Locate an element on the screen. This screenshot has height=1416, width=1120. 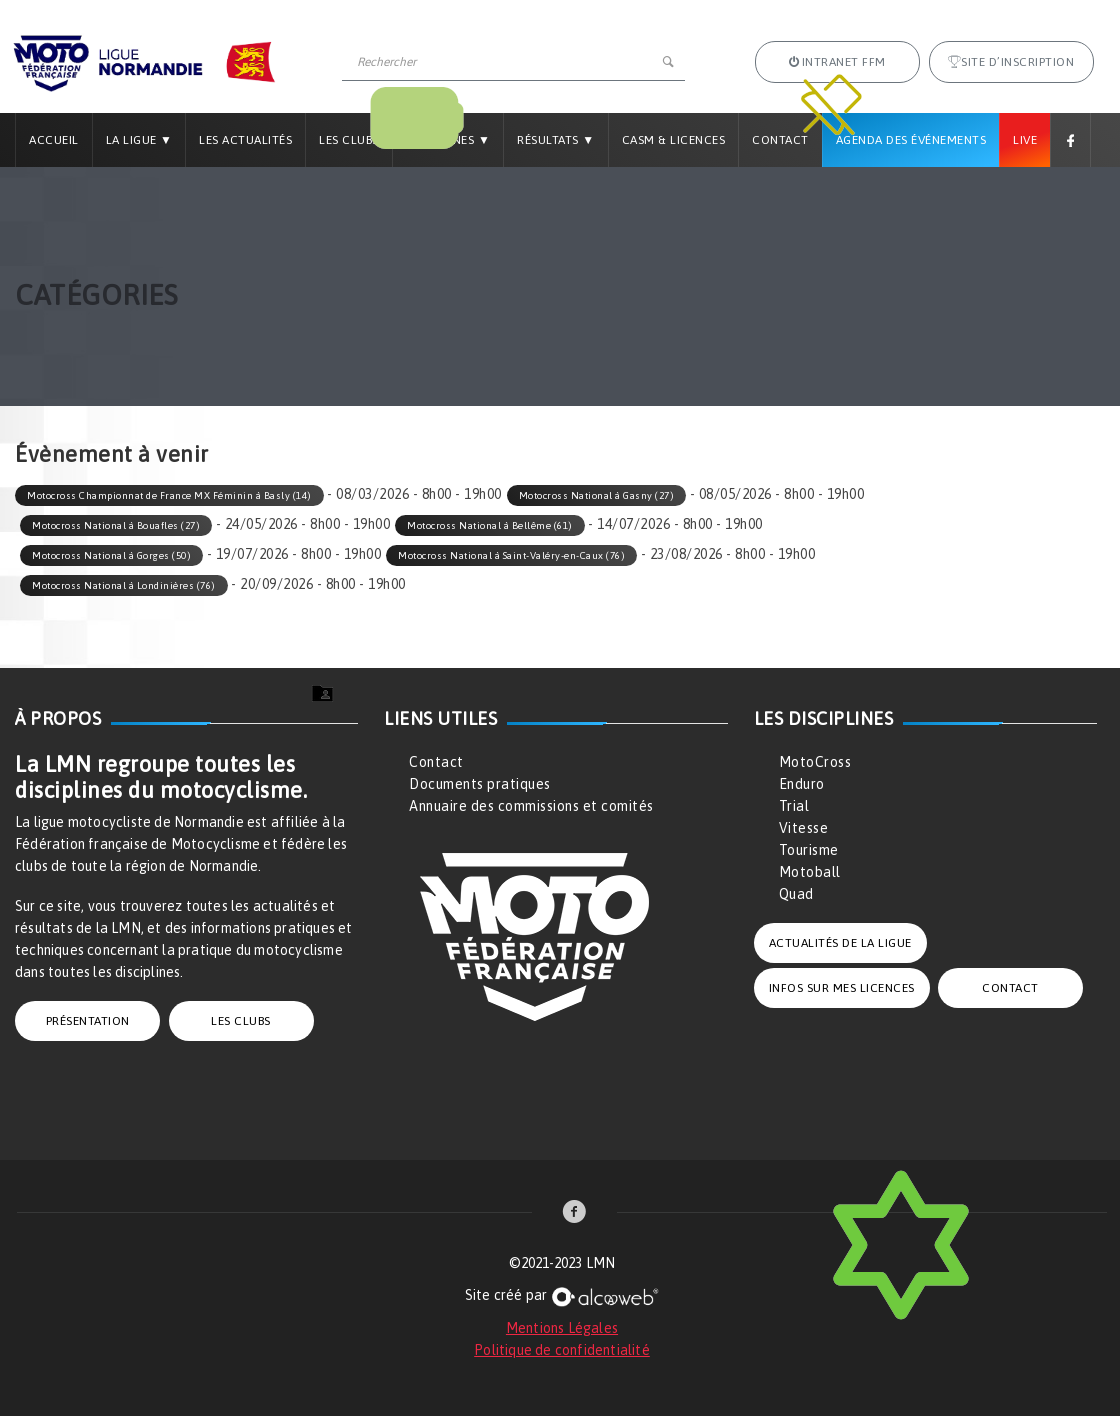
indicates jewish or kosher-related content is located at coordinates (901, 1245).